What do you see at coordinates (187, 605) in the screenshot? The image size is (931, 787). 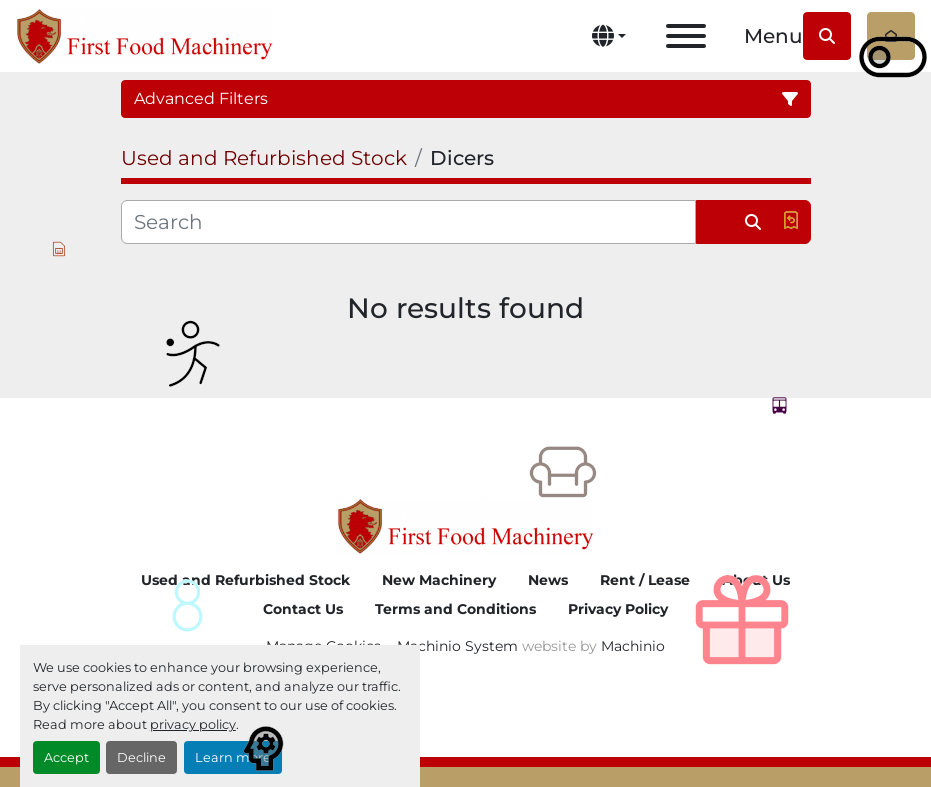 I see `indicates the number eight in a list or sequence` at bounding box center [187, 605].